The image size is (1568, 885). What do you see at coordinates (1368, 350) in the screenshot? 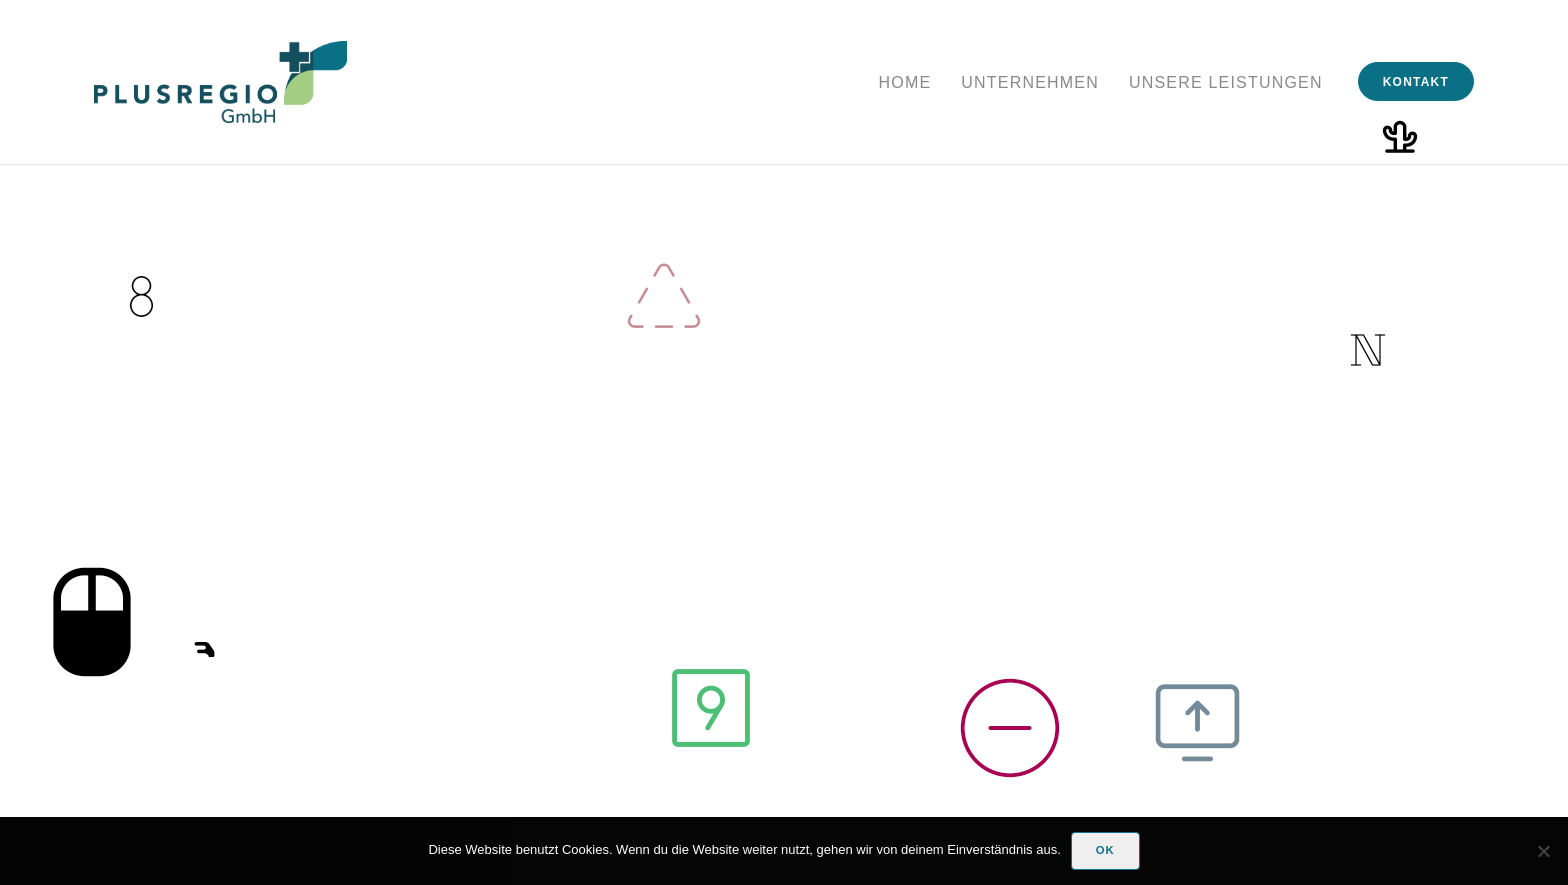
I see `open Notion app` at bounding box center [1368, 350].